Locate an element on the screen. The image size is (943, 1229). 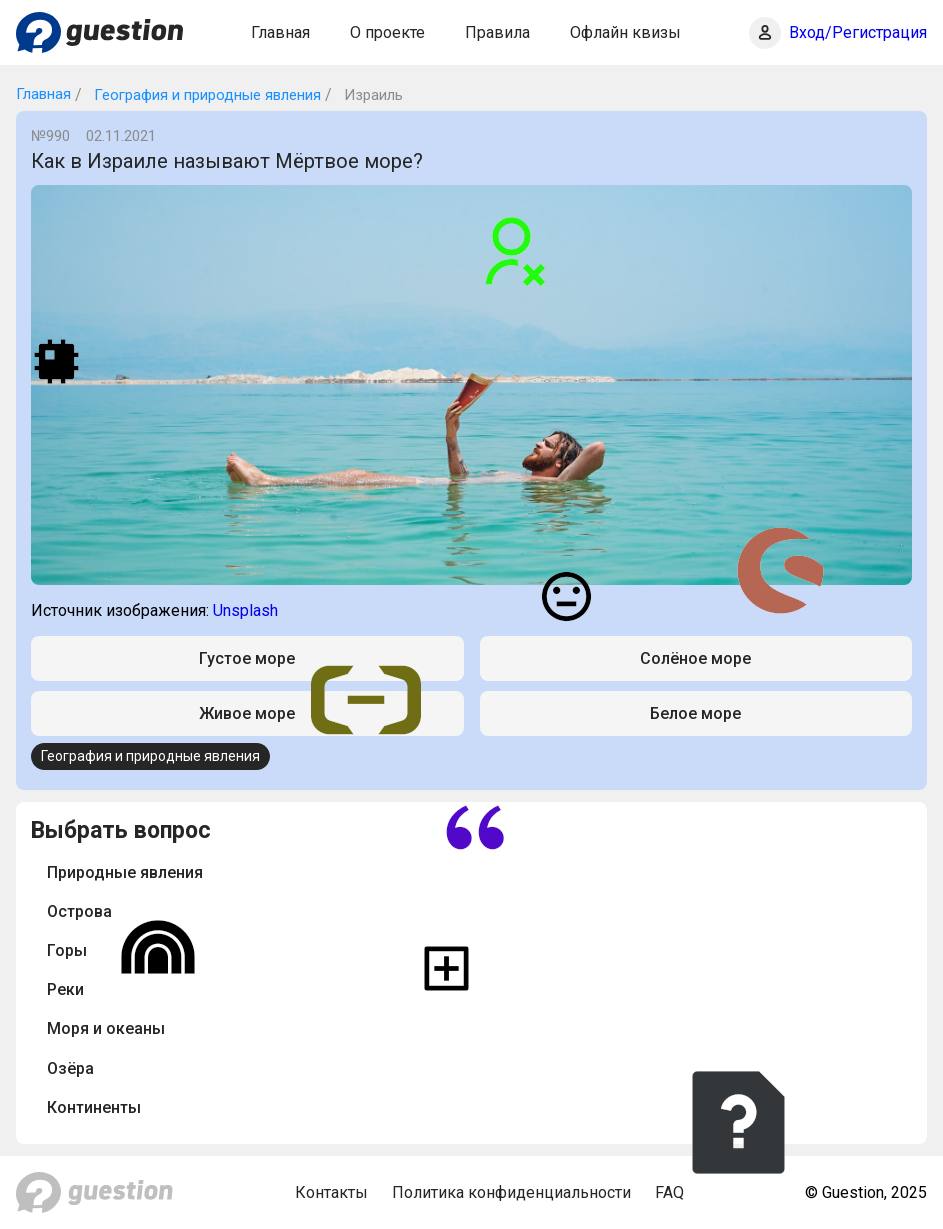
add a new item or create new content is located at coordinates (446, 968).